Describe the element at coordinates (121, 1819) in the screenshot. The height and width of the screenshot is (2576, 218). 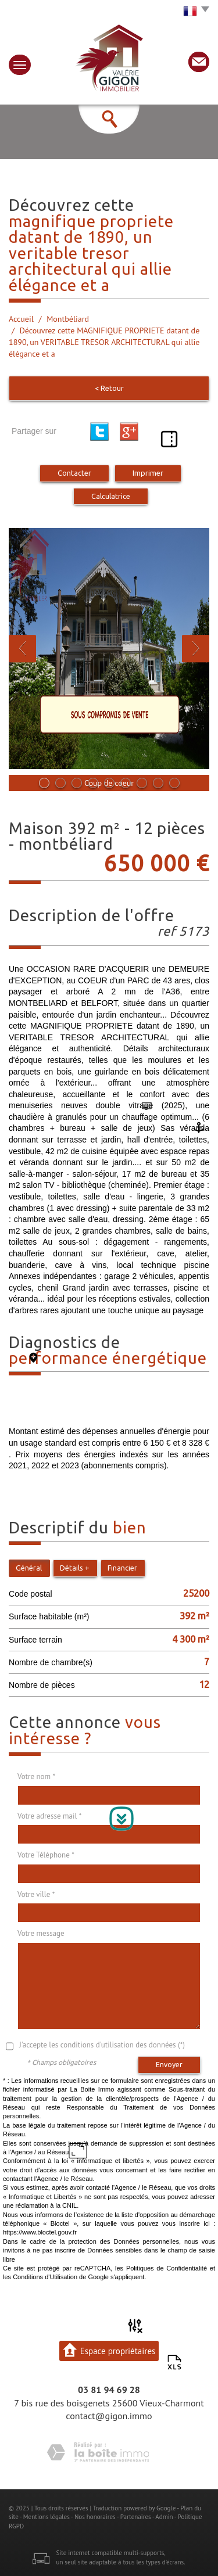
I see `expand content or show more items below` at that location.